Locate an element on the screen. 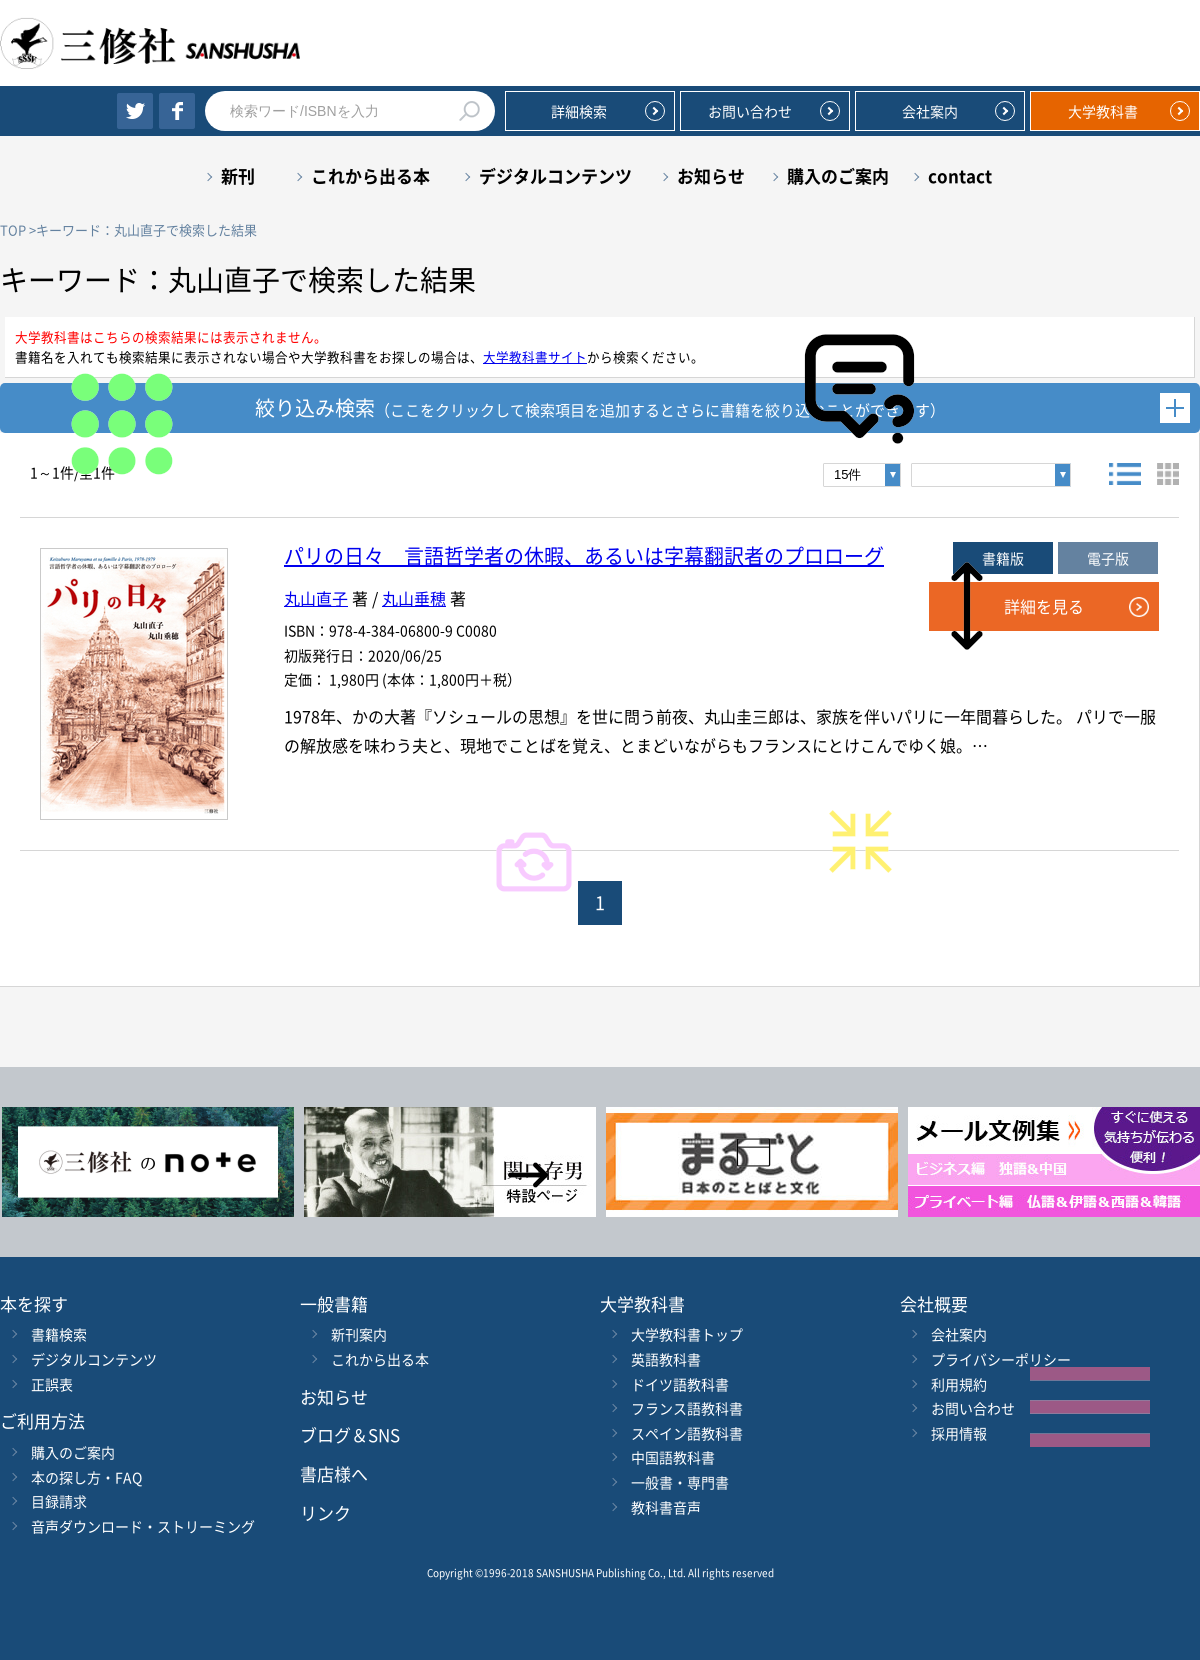 Image resolution: width=1200 pixels, height=1660 pixels. open web browser is located at coordinates (753, 1152).